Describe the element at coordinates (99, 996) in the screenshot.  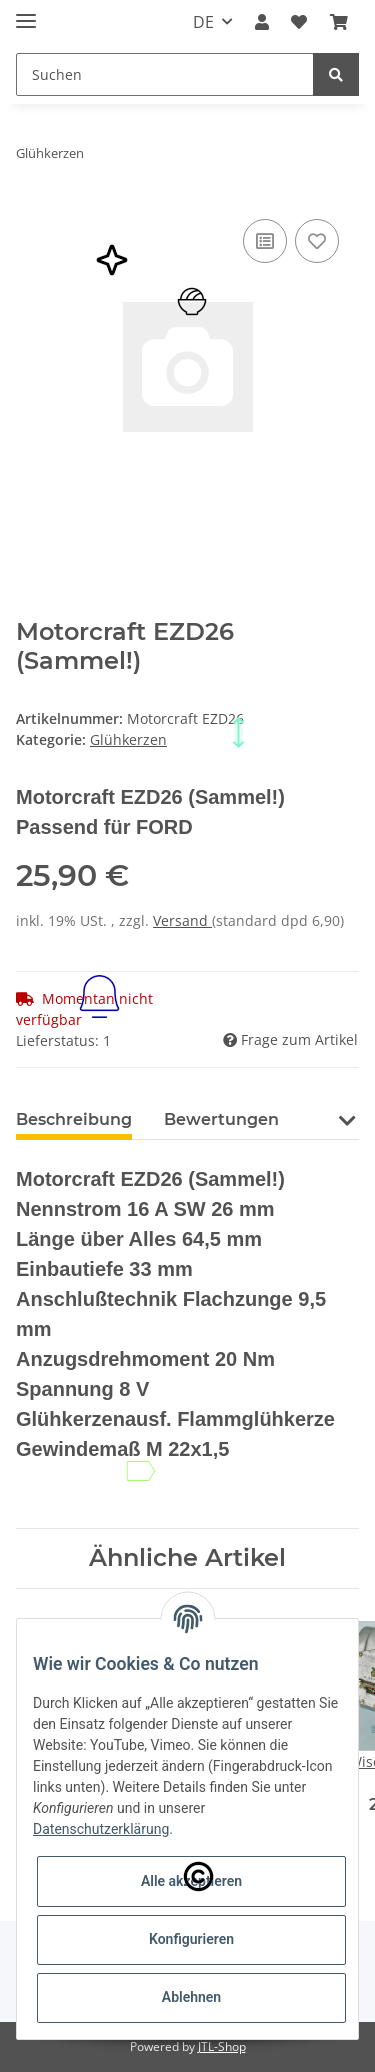
I see `view notifications` at that location.